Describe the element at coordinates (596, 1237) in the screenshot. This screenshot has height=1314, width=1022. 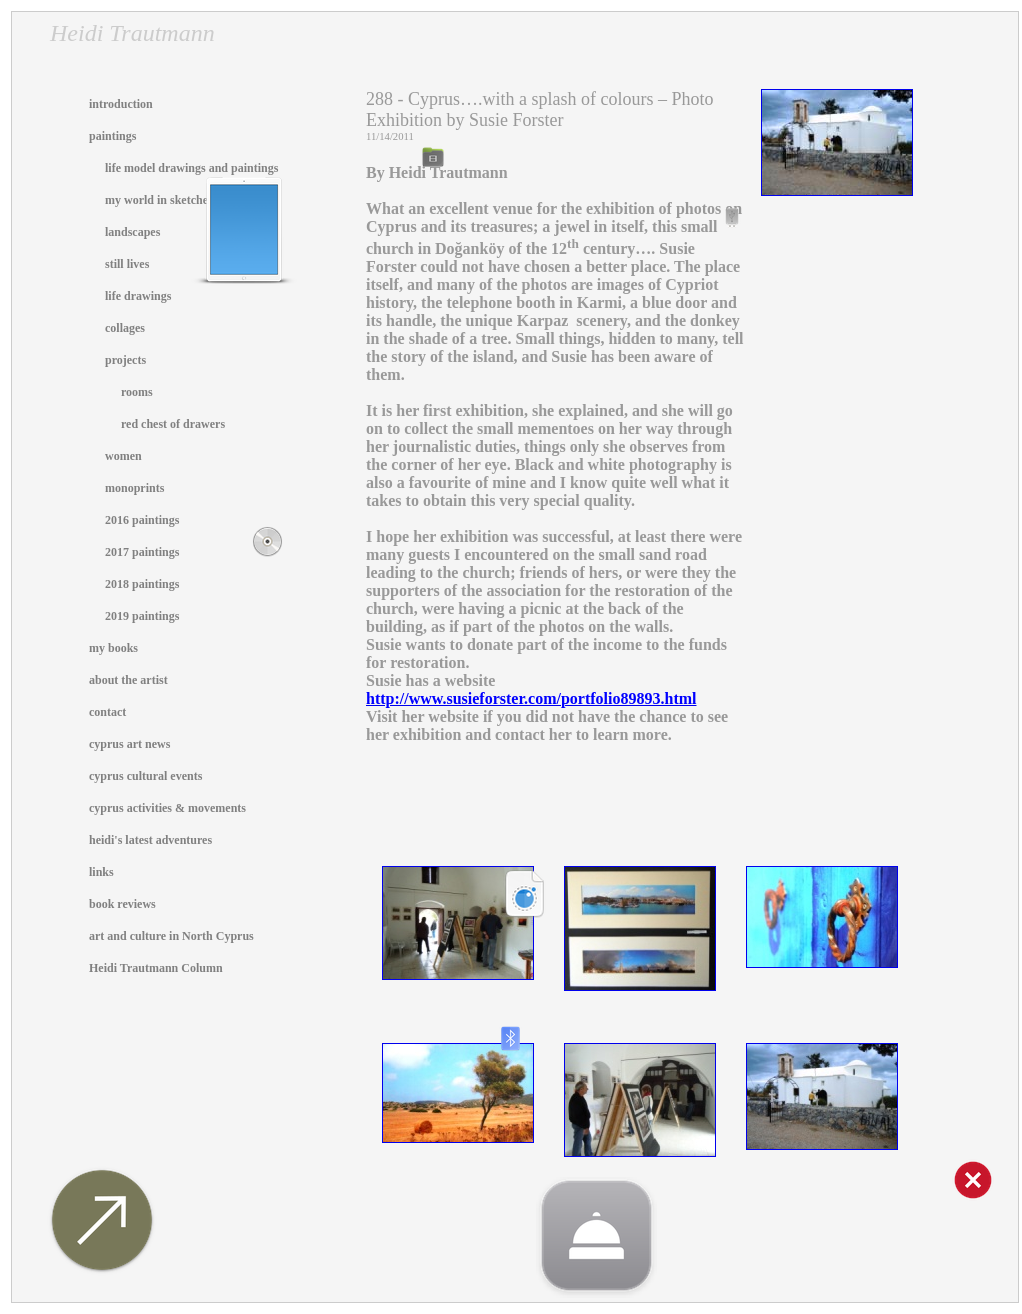
I see `access session services preferences` at that location.